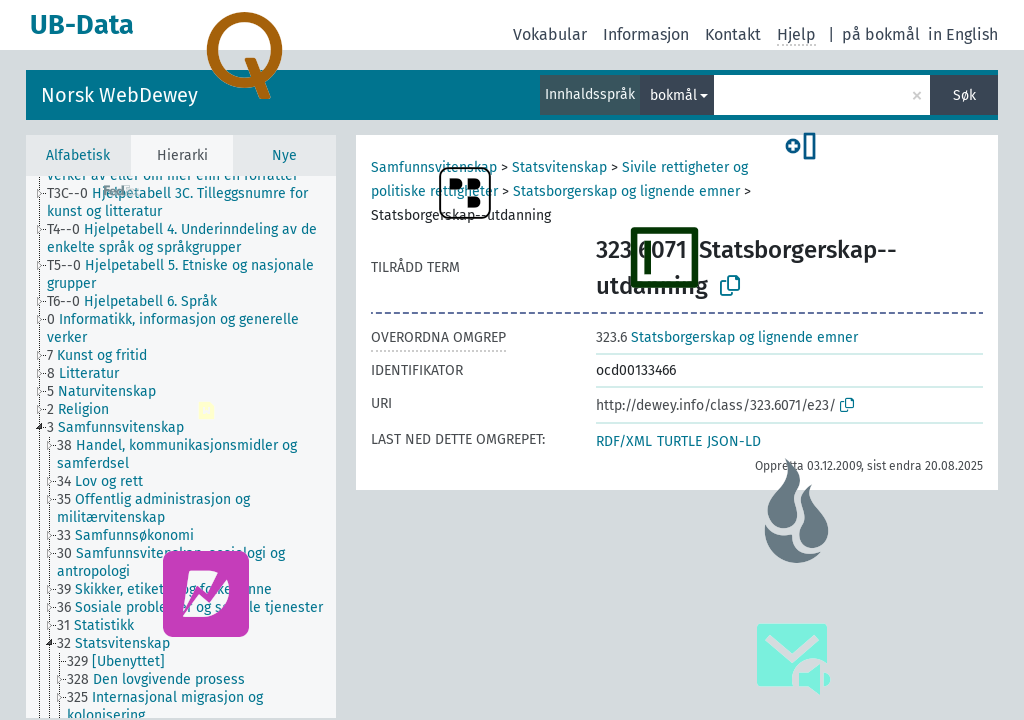 The width and height of the screenshot is (1024, 720). What do you see at coordinates (206, 594) in the screenshot?
I see `open the Dunzo delivery app` at bounding box center [206, 594].